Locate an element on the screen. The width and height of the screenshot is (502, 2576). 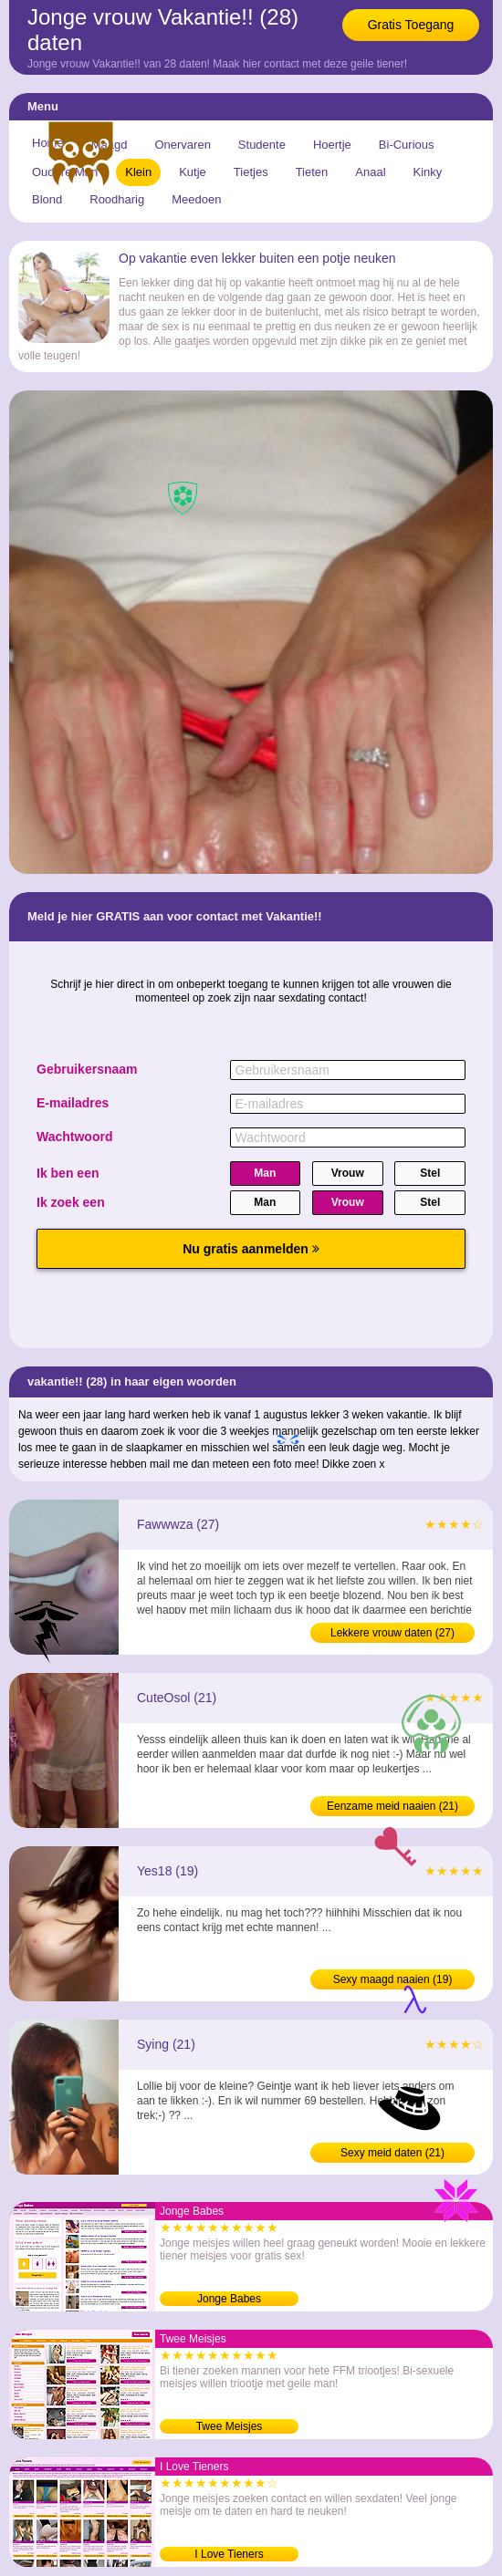
select outback or safari hat accessory is located at coordinates (409, 2108).